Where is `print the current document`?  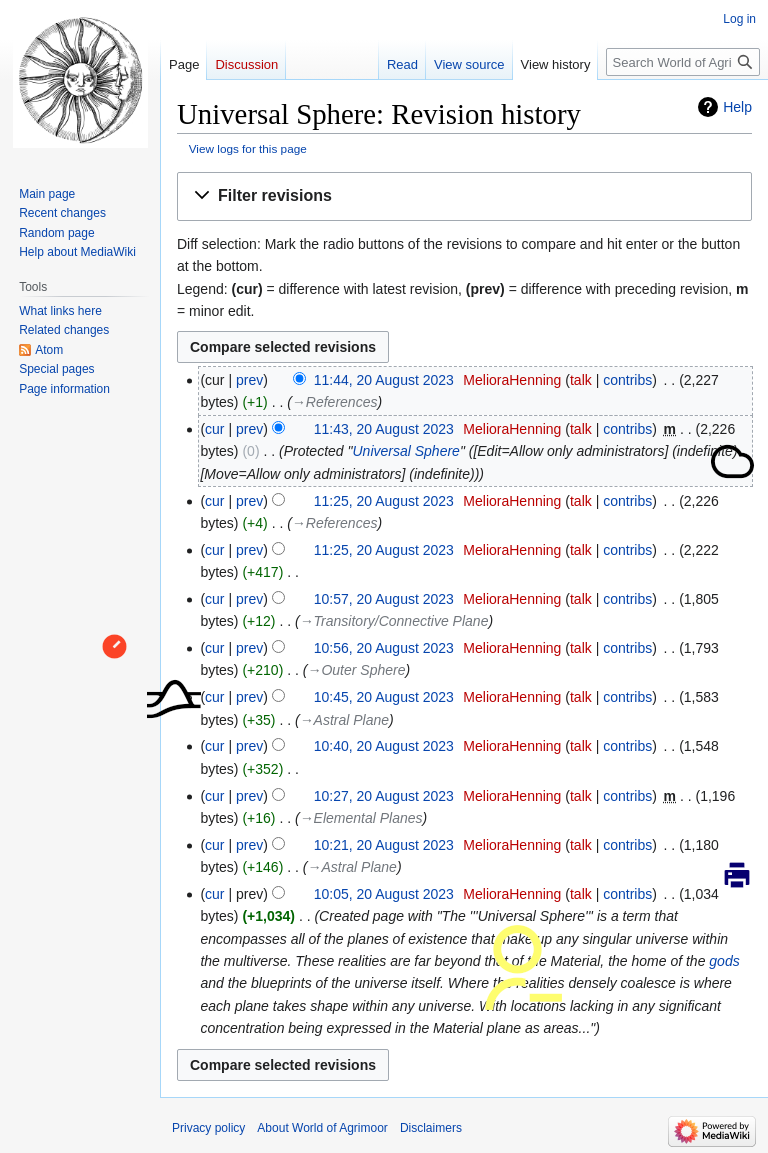
print the current document is located at coordinates (737, 875).